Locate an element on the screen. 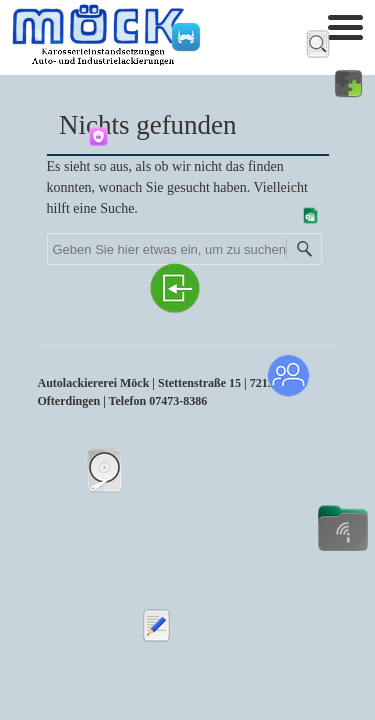 Image resolution: width=375 pixels, height=720 pixels. open disk utility application is located at coordinates (104, 470).